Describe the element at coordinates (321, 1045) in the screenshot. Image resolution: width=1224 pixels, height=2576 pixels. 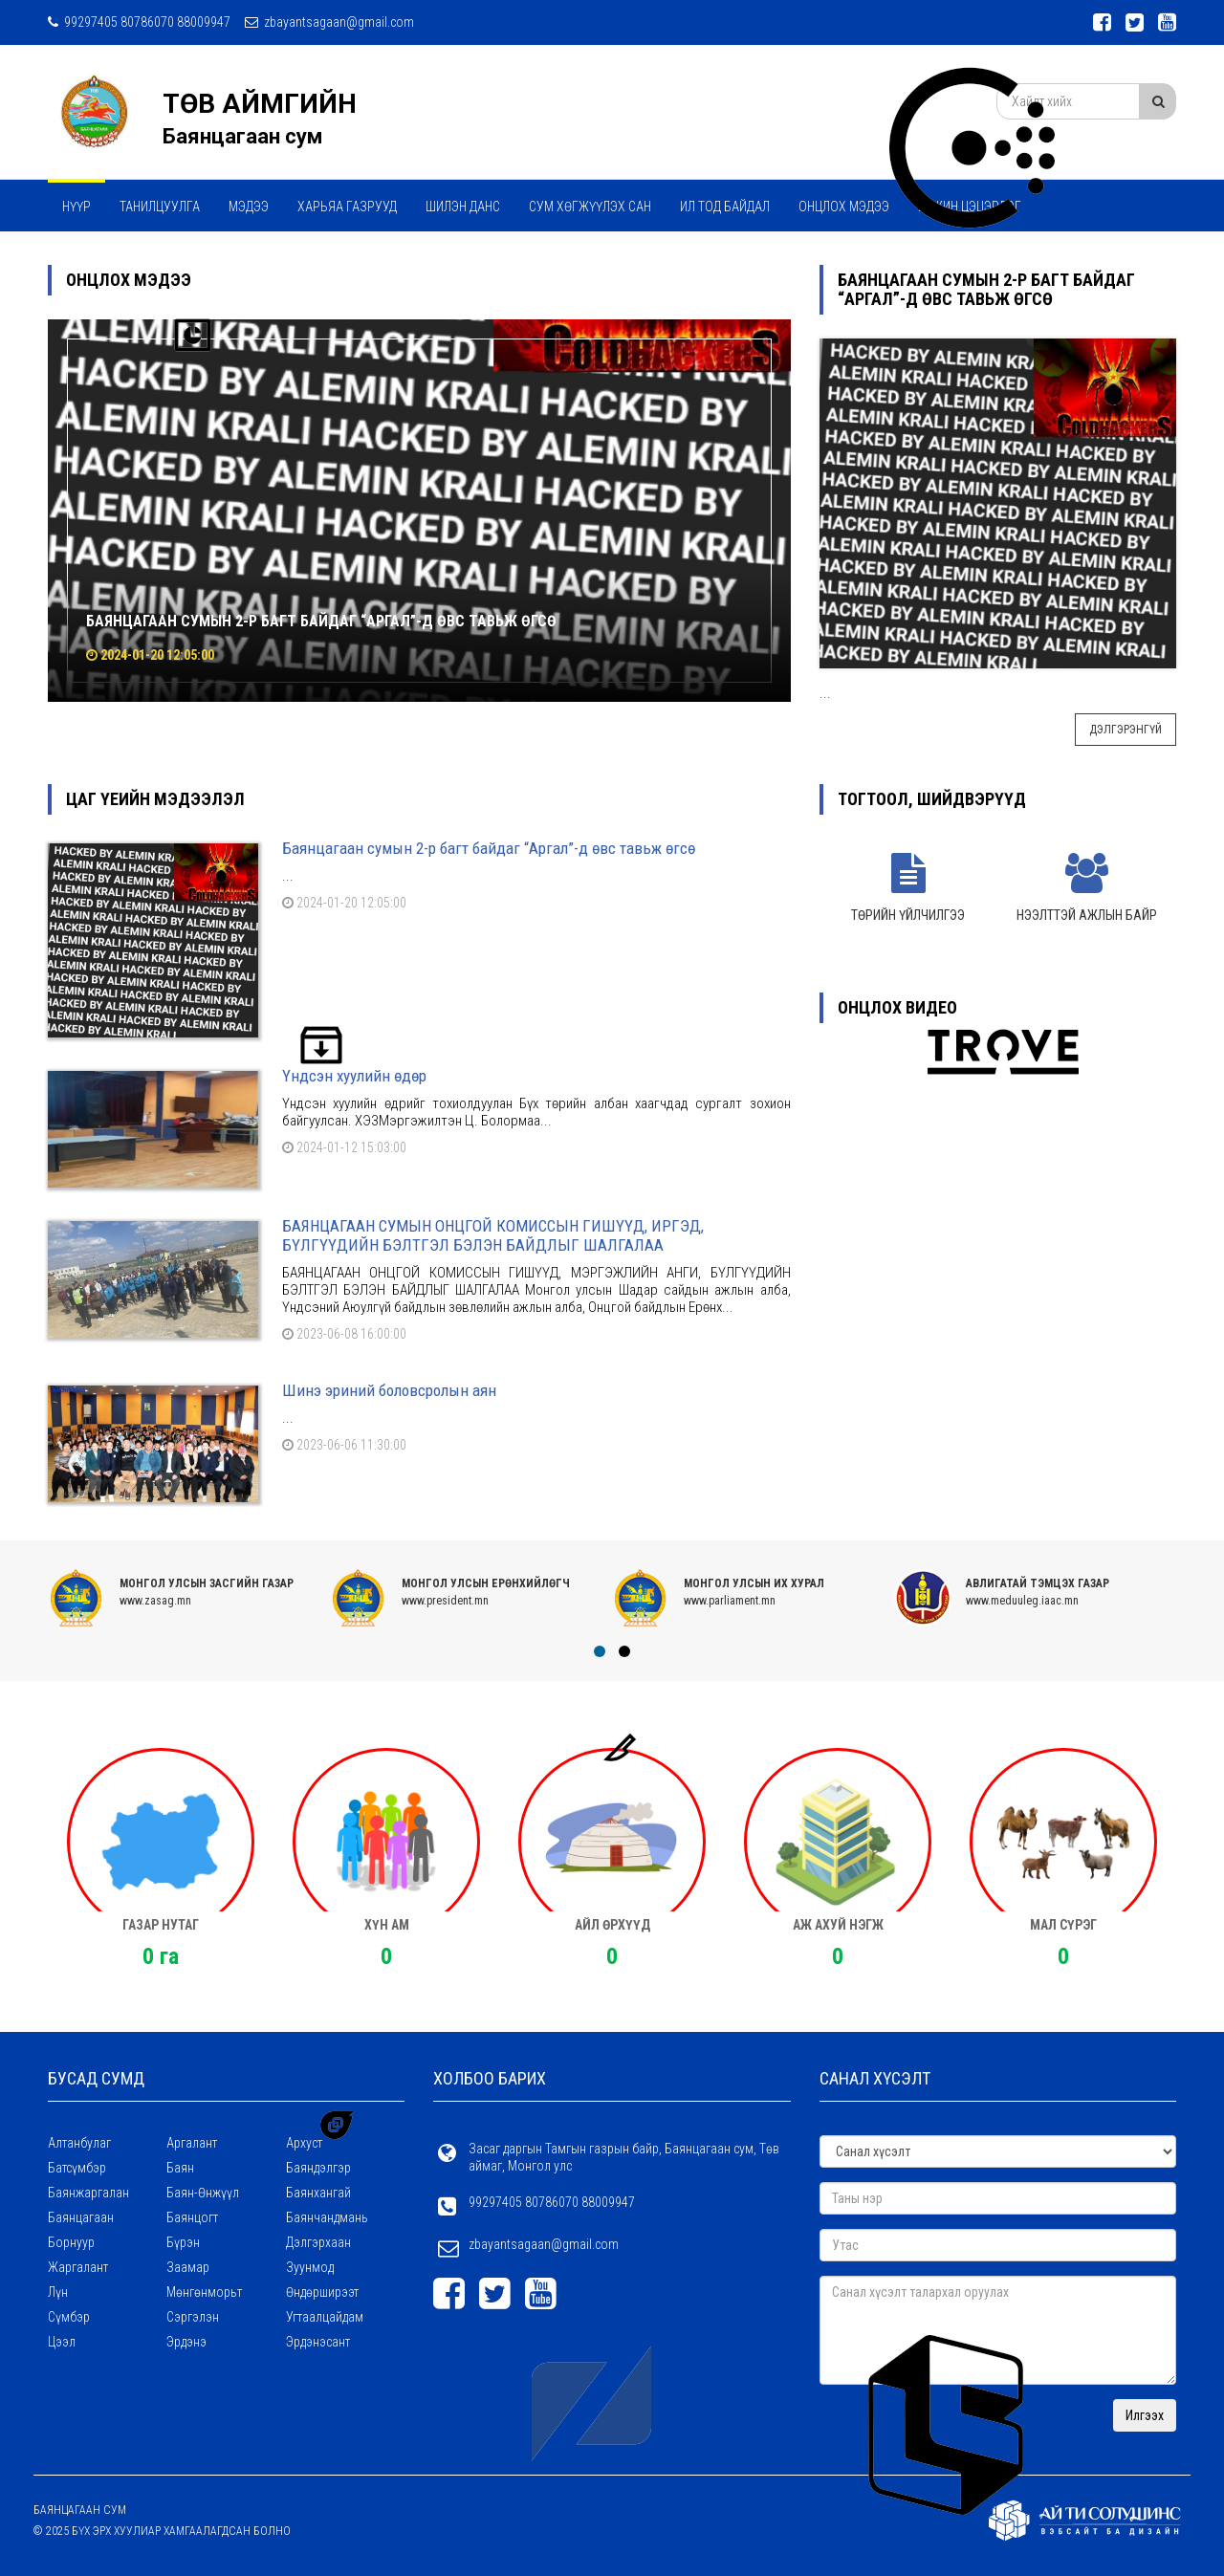
I see `archive selected messages to inbox storage` at that location.